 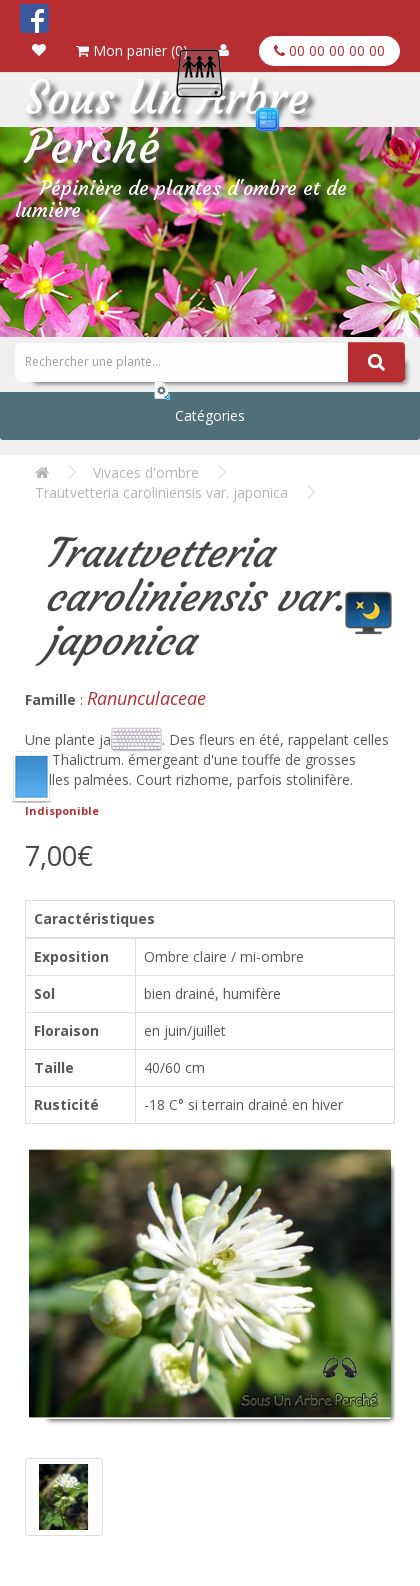 I want to click on open screensaver settings, so click(x=368, y=612).